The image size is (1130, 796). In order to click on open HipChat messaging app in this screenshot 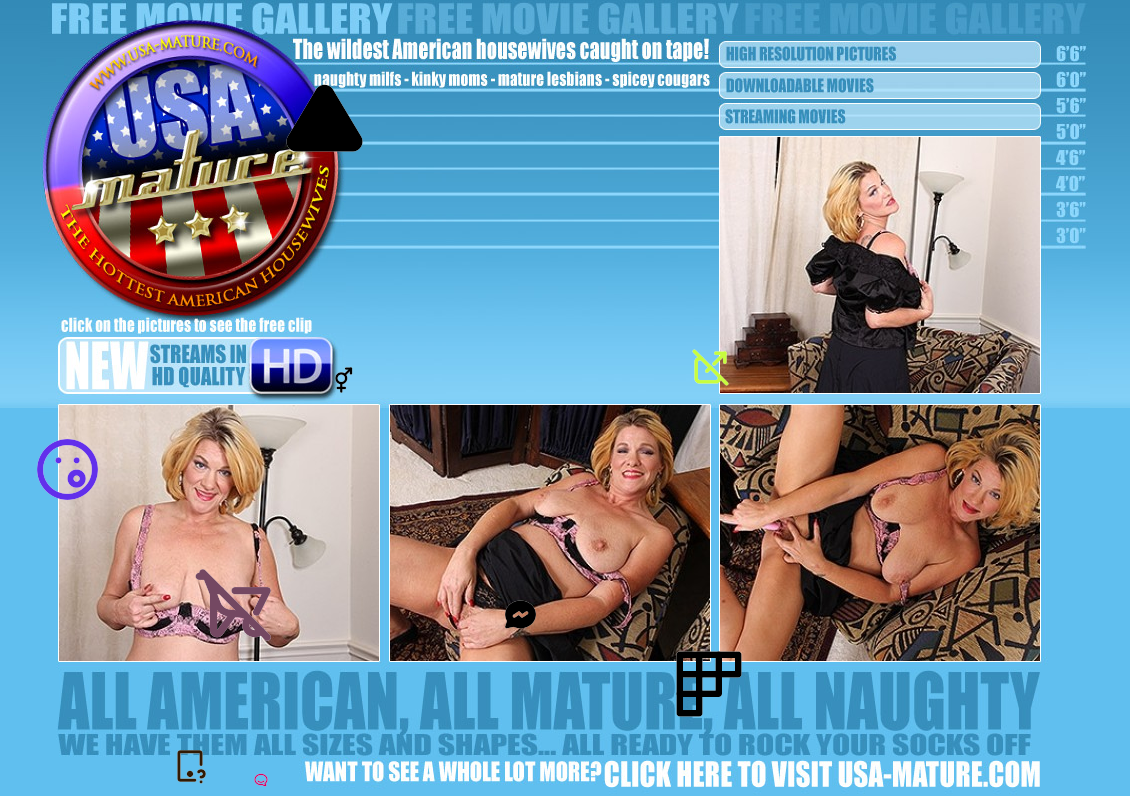, I will do `click(261, 780)`.